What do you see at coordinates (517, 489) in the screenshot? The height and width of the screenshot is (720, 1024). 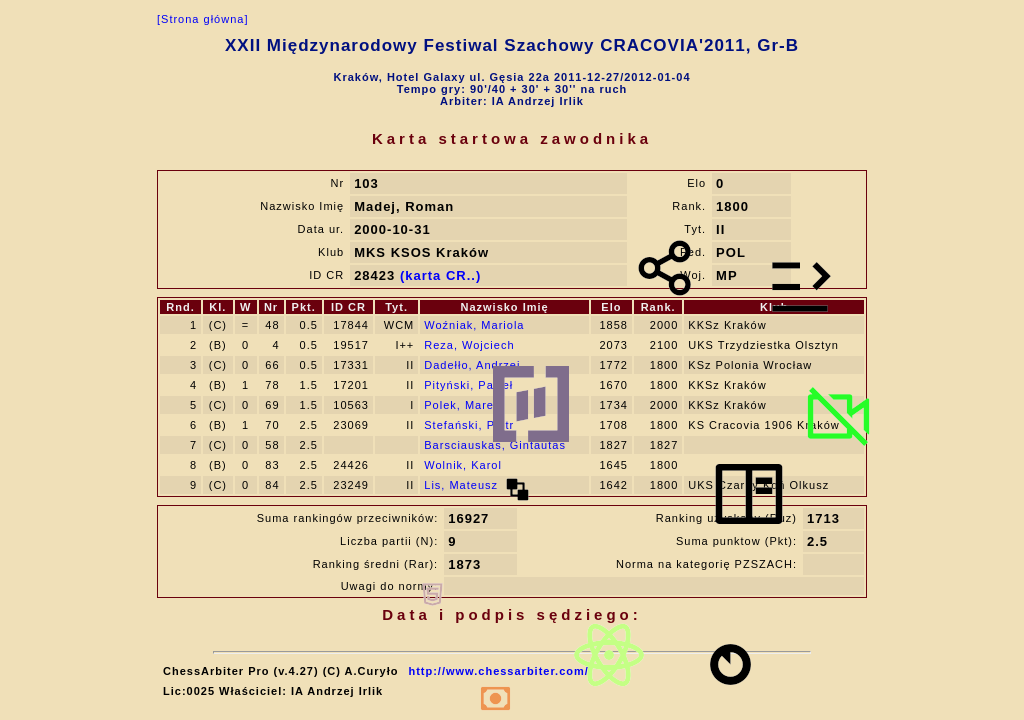 I see `send selected object to back of layer stack` at bounding box center [517, 489].